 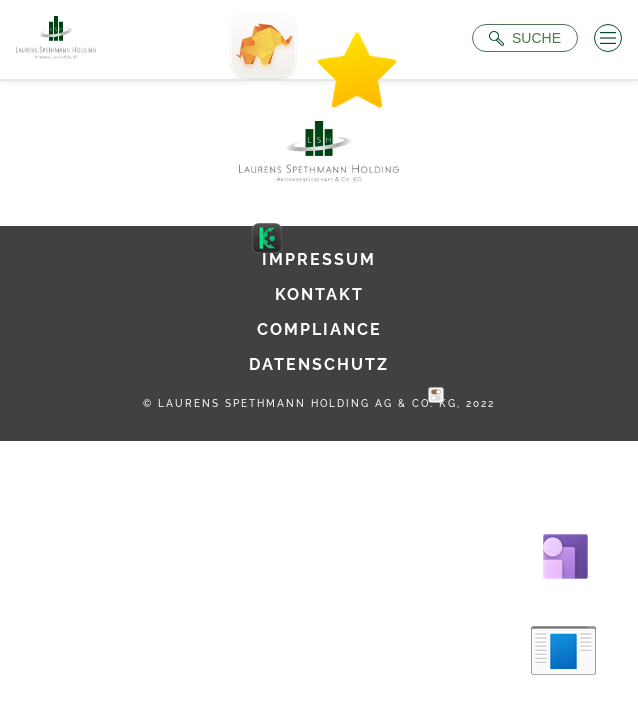 I want to click on open the CoreHR app, so click(x=565, y=556).